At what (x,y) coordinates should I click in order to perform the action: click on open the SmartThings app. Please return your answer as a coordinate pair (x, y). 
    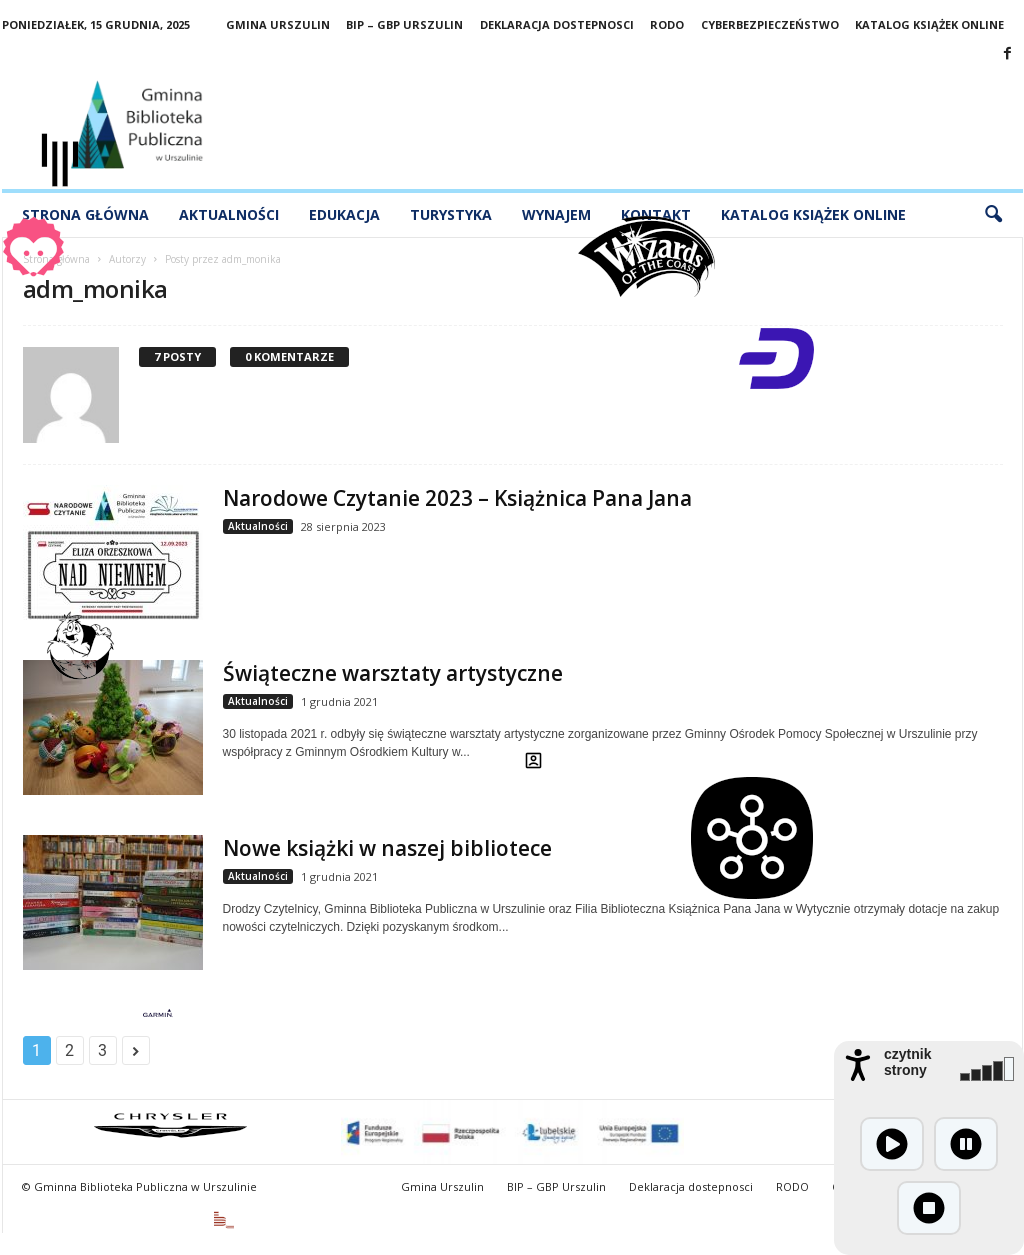
    Looking at the image, I should click on (752, 838).